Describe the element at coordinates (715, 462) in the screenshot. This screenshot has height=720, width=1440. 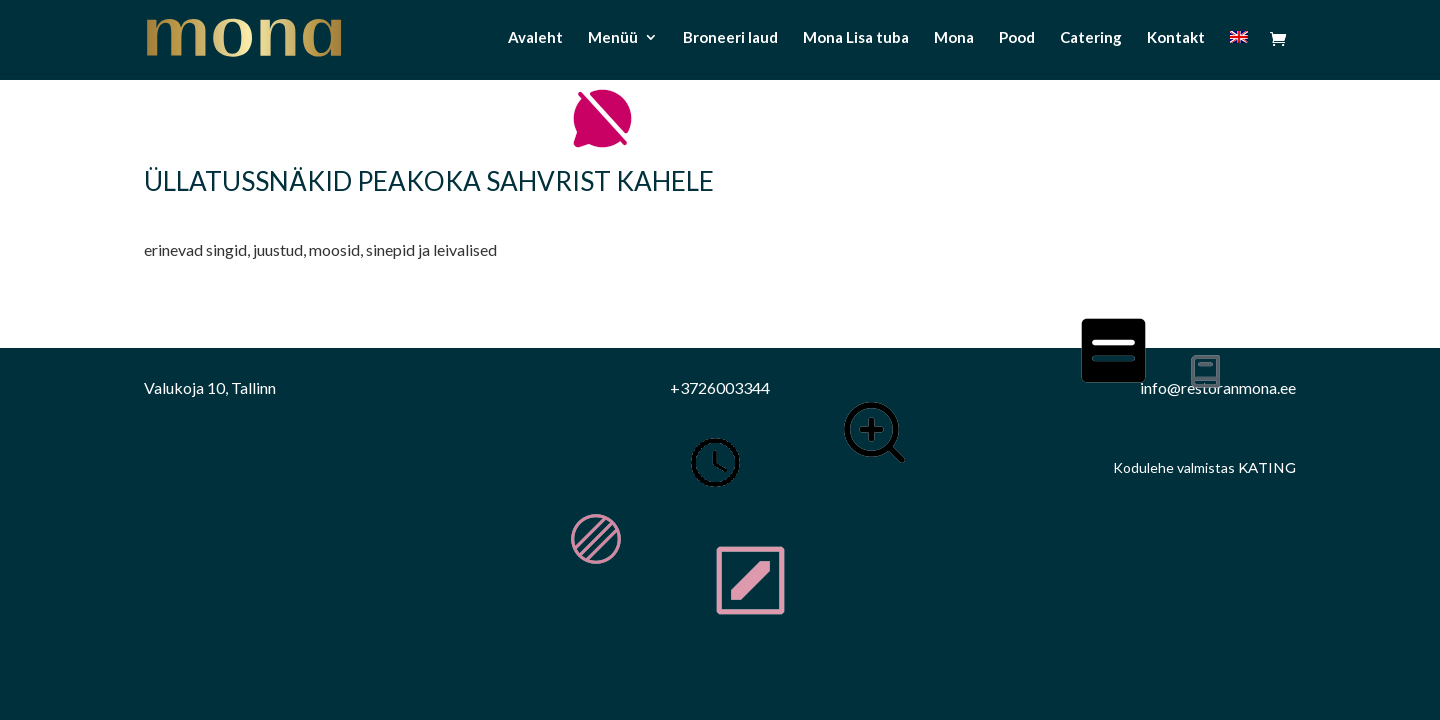
I see `view schedule or upcoming events` at that location.